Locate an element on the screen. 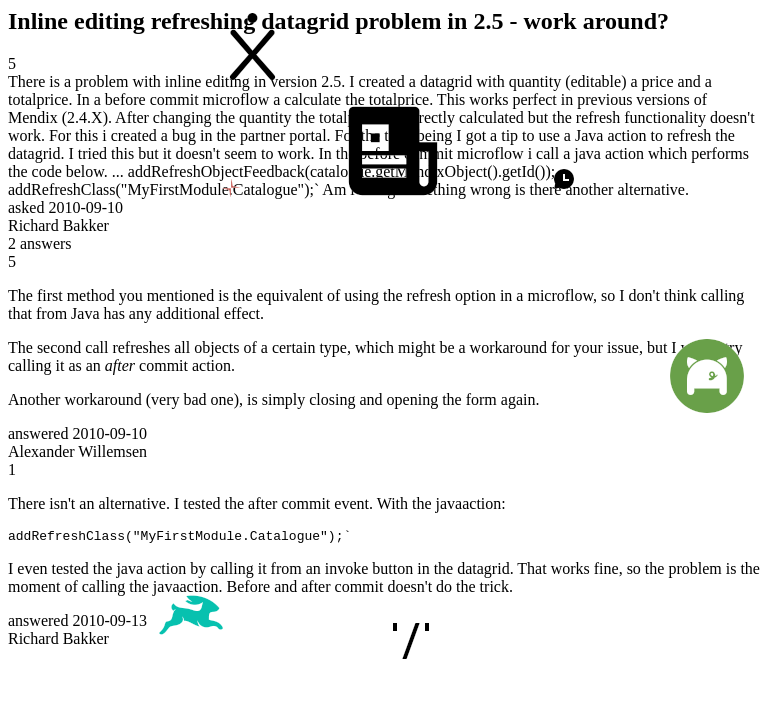 The image size is (768, 720). launch Citrix workspace or virtual desktop is located at coordinates (252, 46).